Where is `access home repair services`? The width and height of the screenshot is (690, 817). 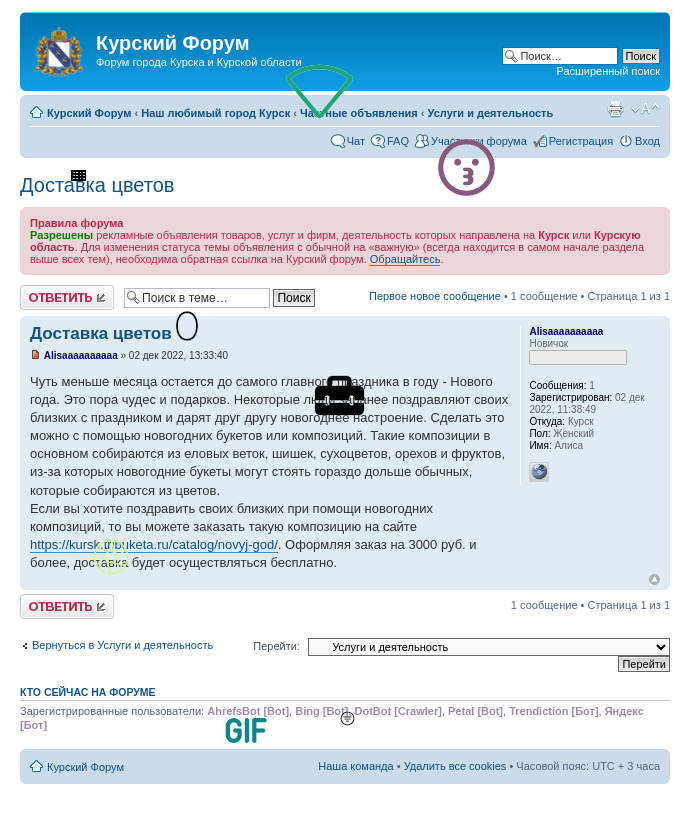 access home repair services is located at coordinates (339, 395).